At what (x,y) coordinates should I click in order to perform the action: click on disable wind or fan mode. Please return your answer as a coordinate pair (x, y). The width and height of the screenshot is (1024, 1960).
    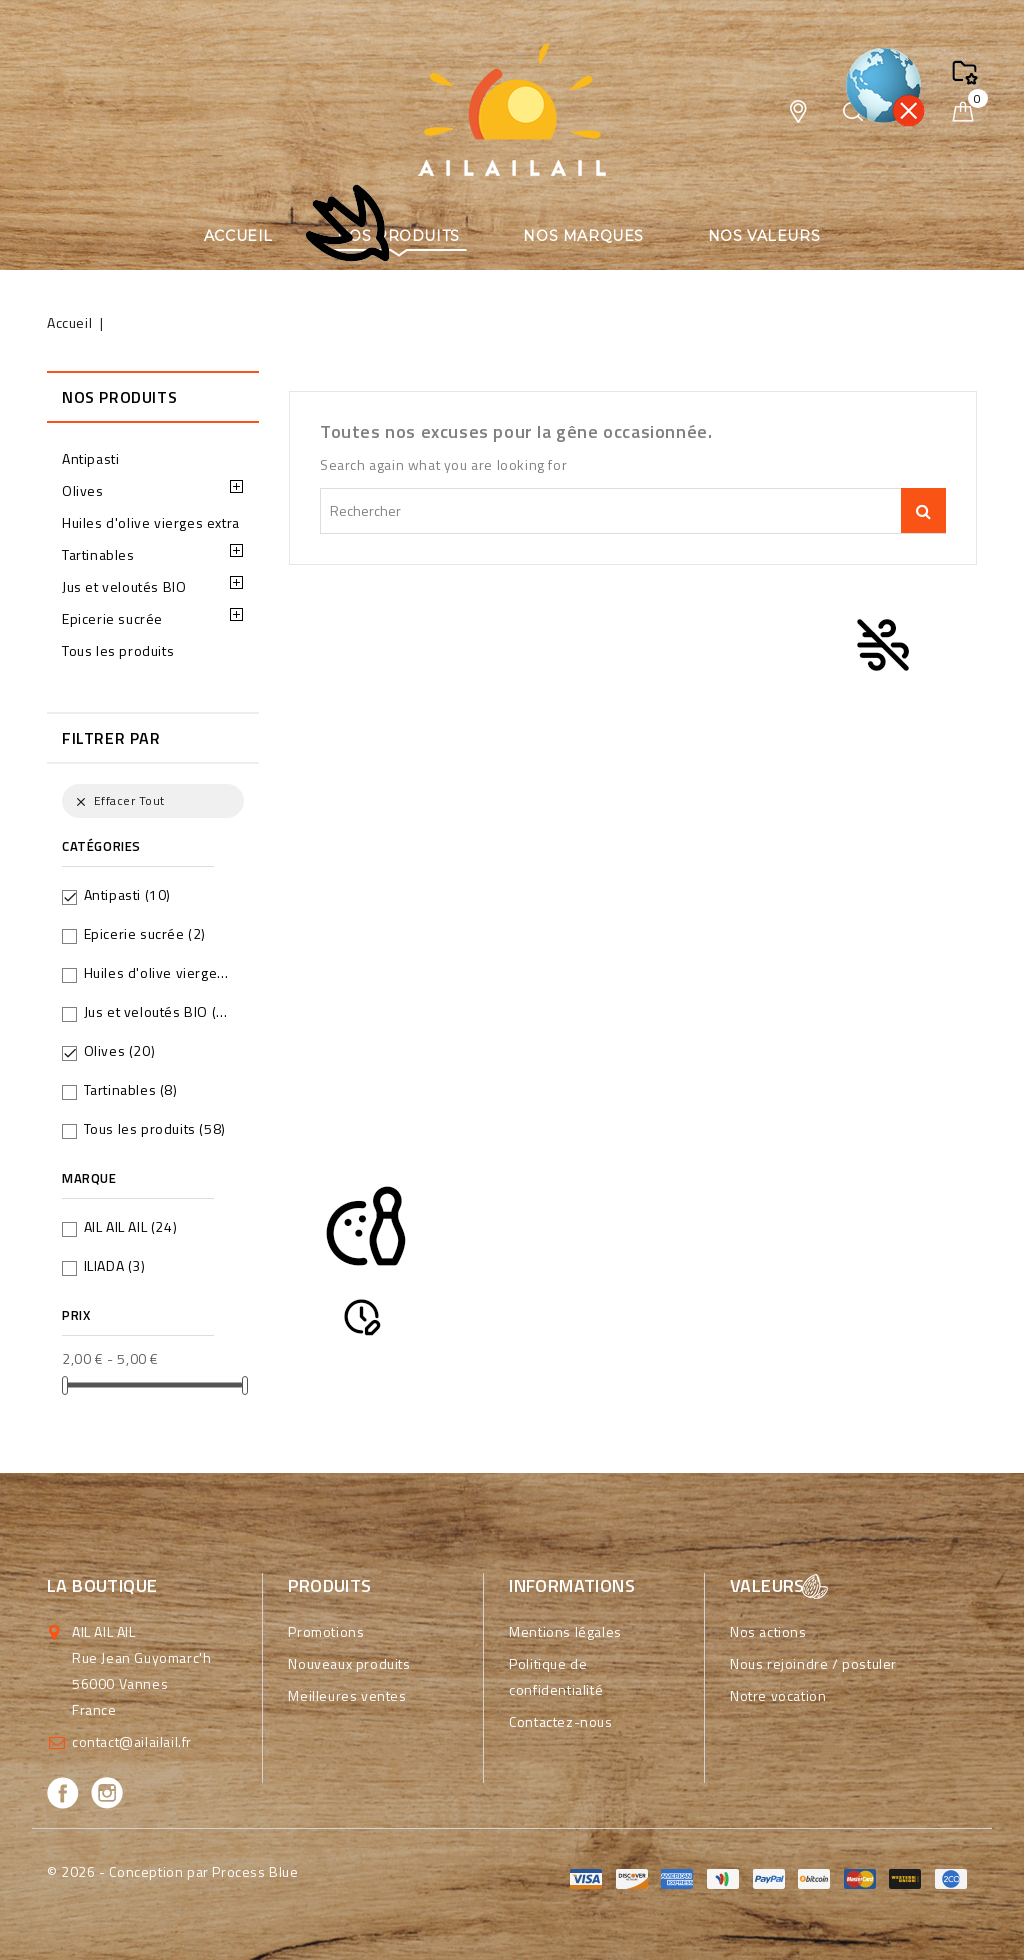
    Looking at the image, I should click on (883, 645).